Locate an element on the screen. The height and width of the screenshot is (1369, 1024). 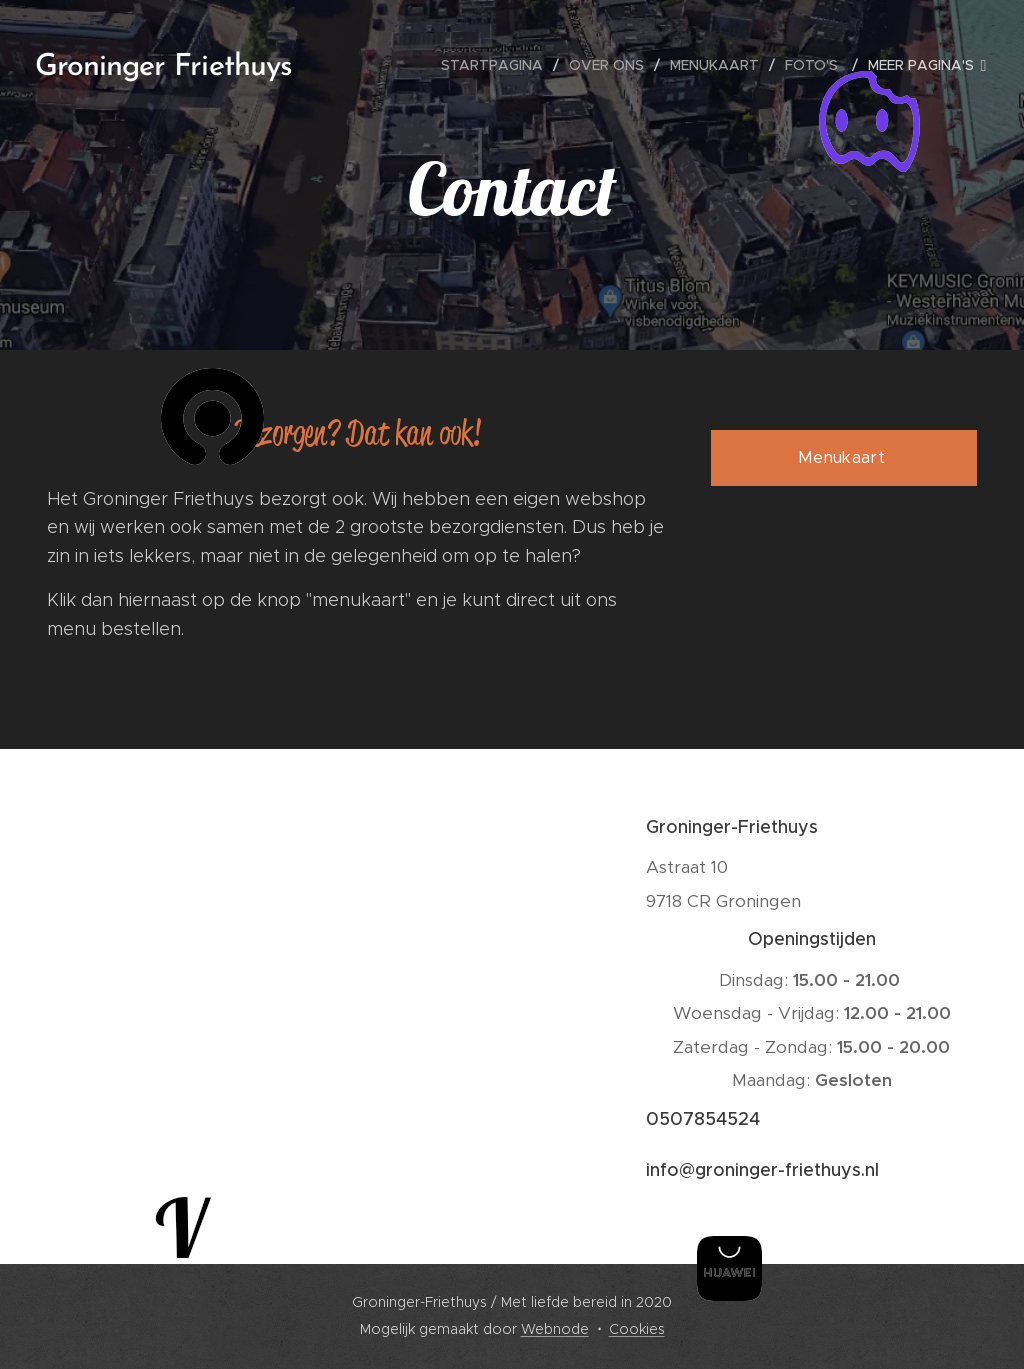
open the aiqfome food delivery app is located at coordinates (869, 121).